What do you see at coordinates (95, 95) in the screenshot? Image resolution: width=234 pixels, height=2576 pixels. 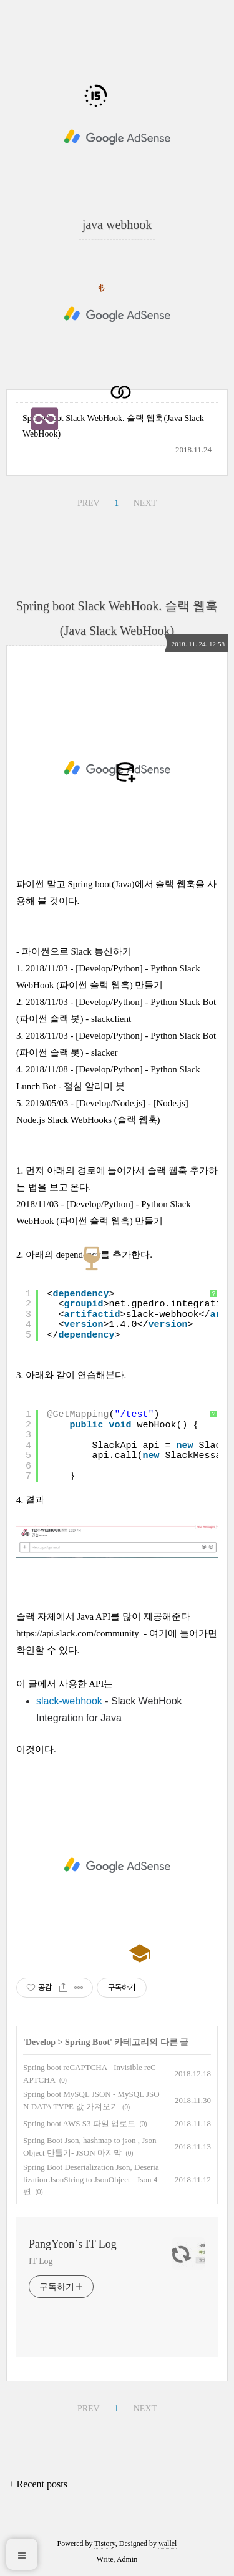 I see `set a 15-minute timer` at bounding box center [95, 95].